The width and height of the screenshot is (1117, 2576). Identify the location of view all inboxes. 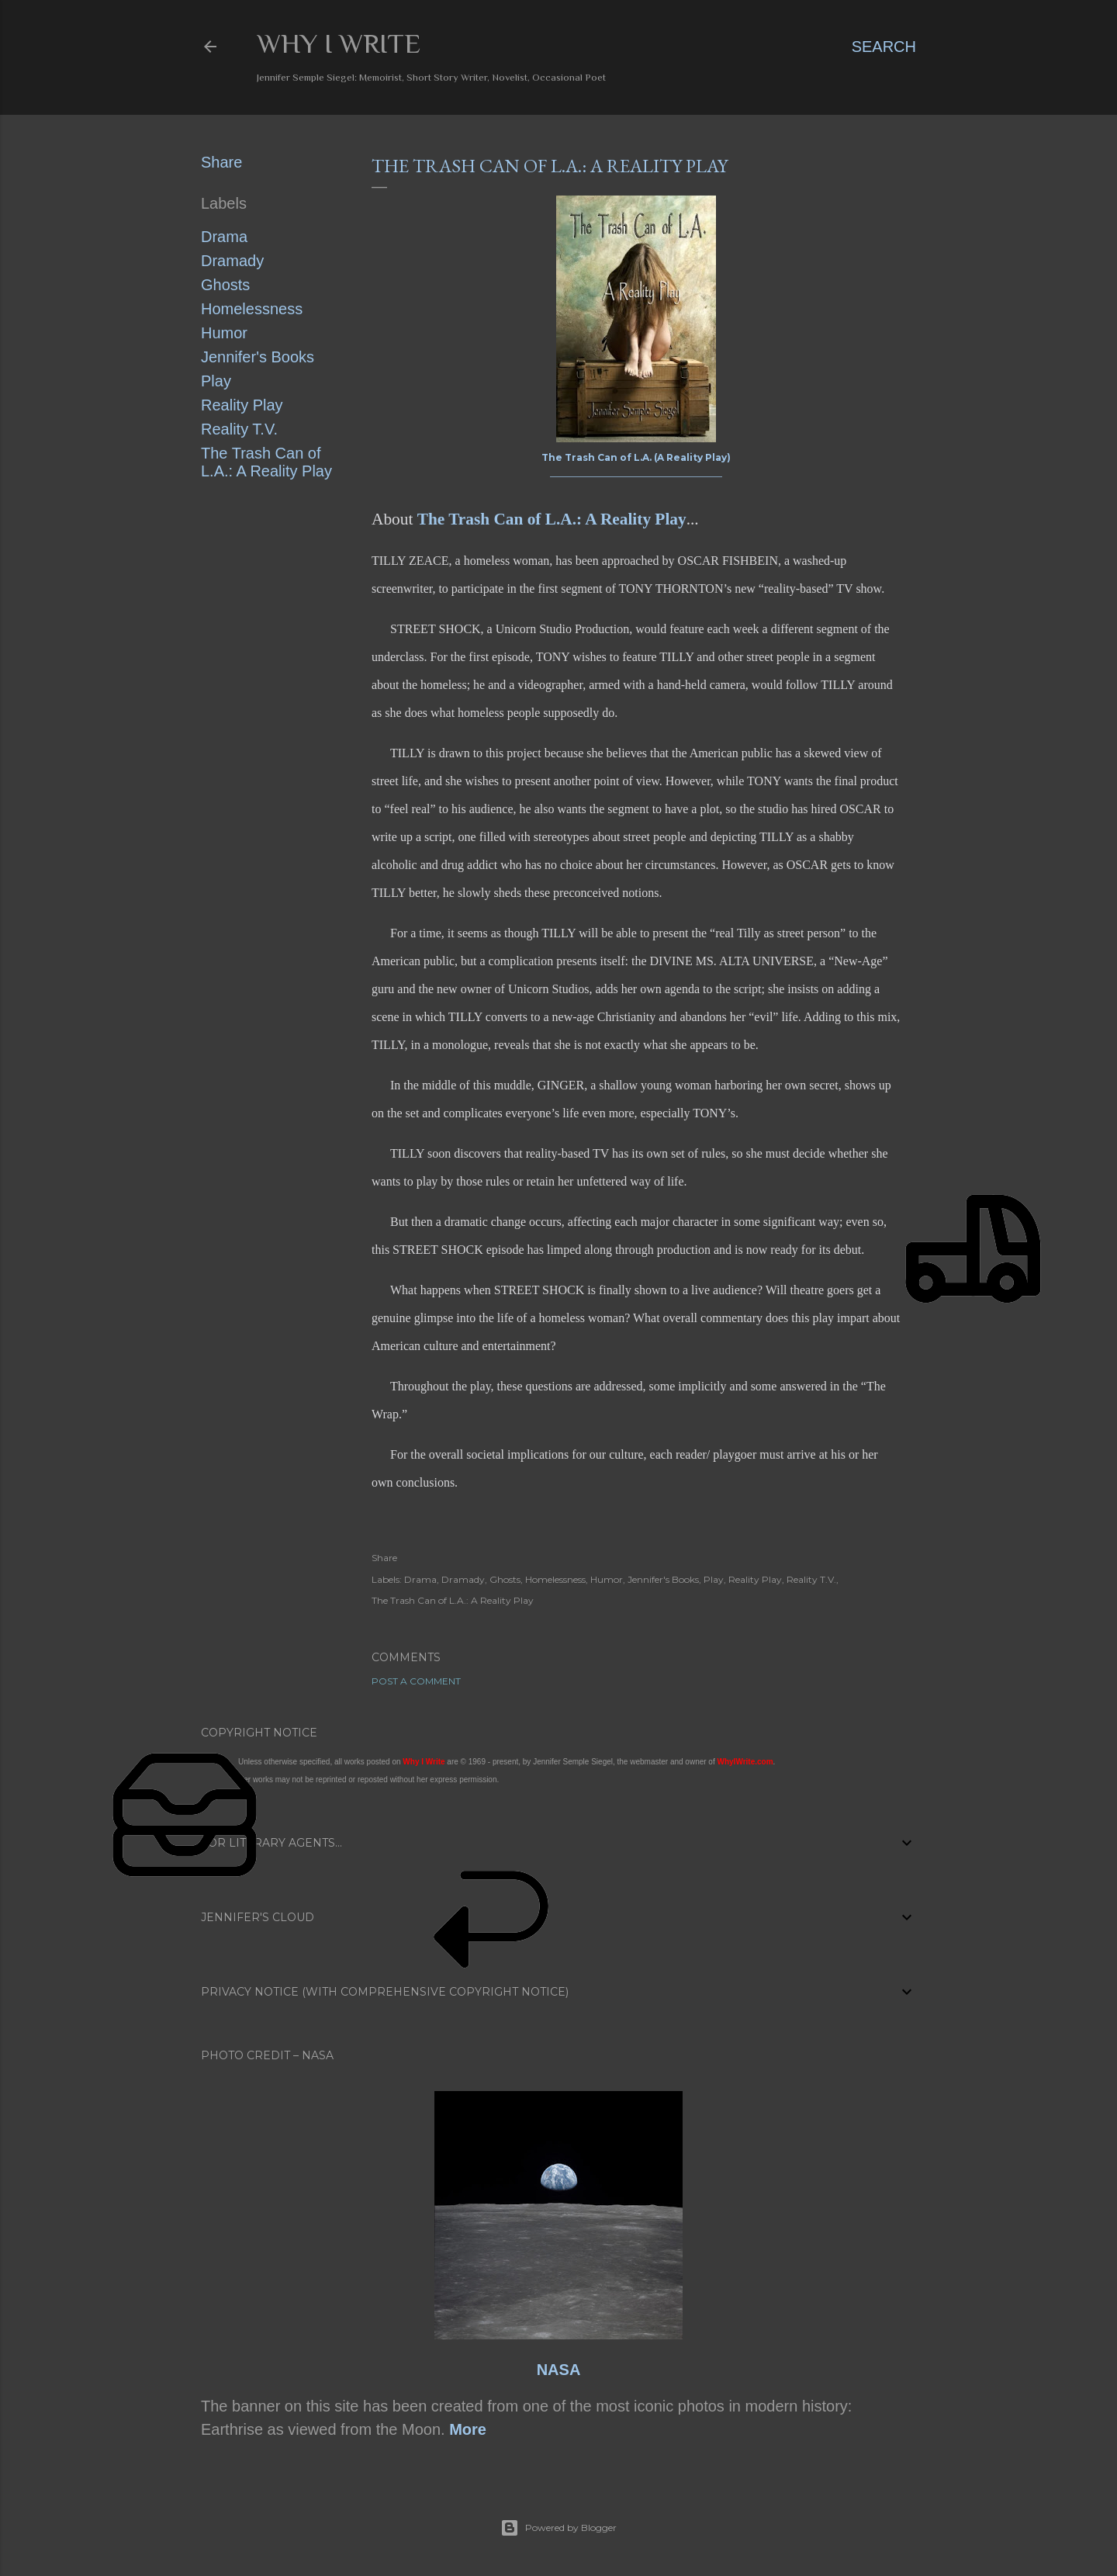
(185, 1815).